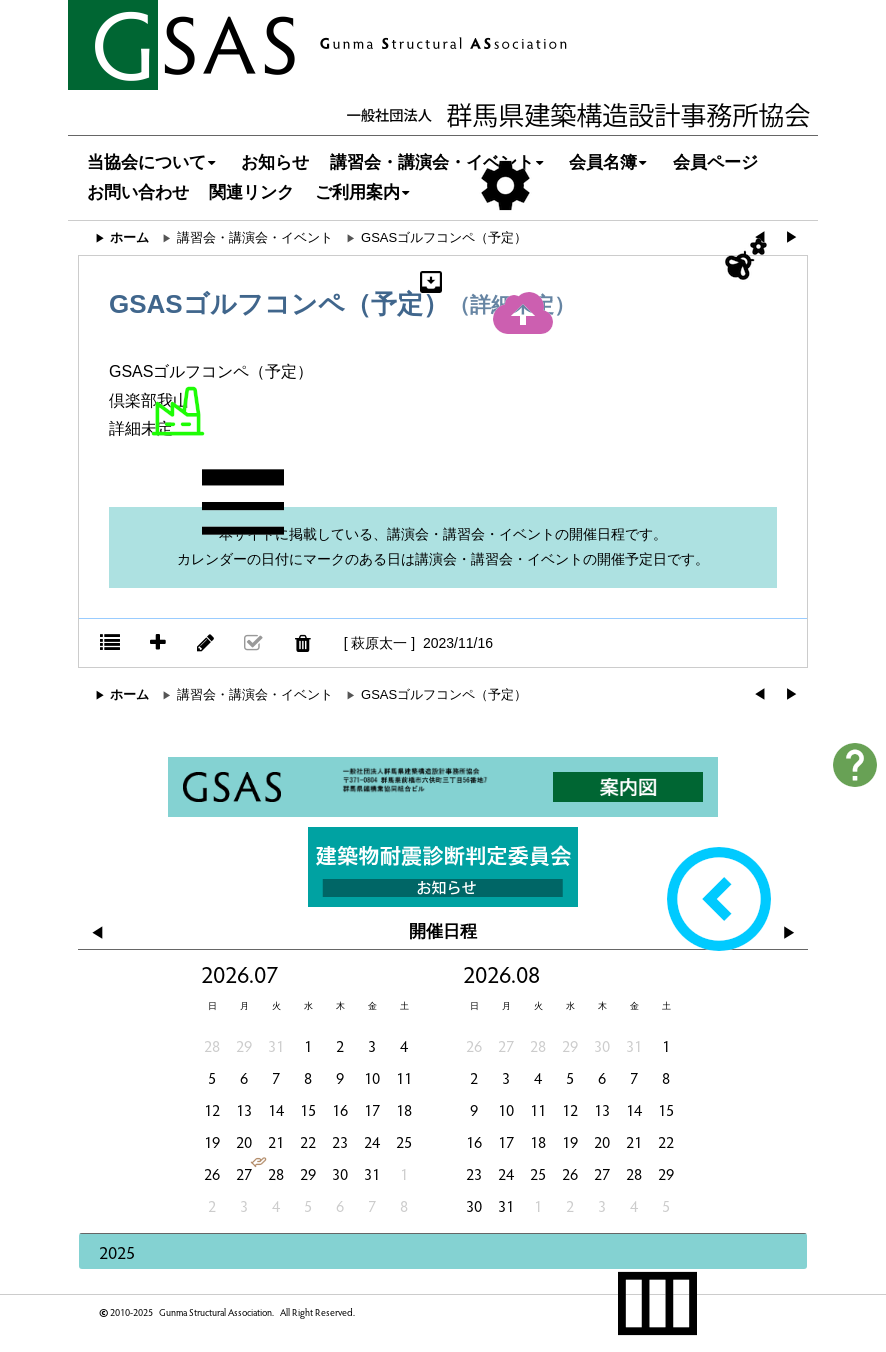  Describe the element at coordinates (178, 413) in the screenshot. I see `view manufacturing or production facilities` at that location.